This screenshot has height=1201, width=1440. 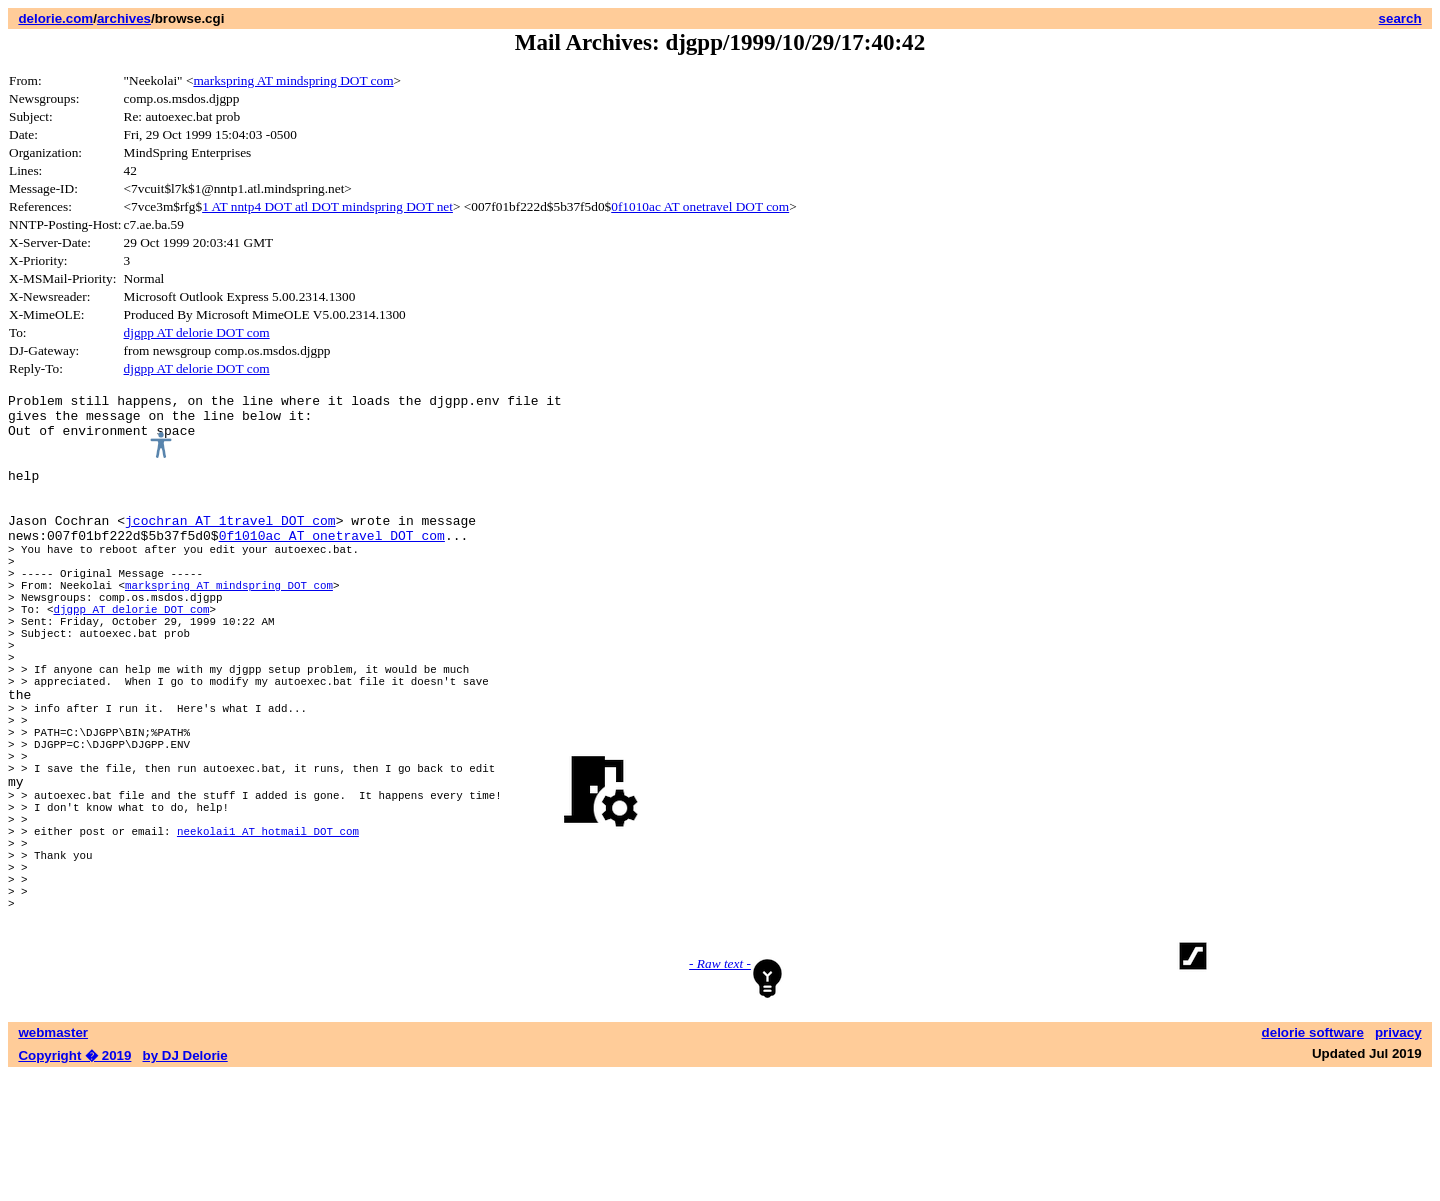 I want to click on access accessibility settings, so click(x=161, y=445).